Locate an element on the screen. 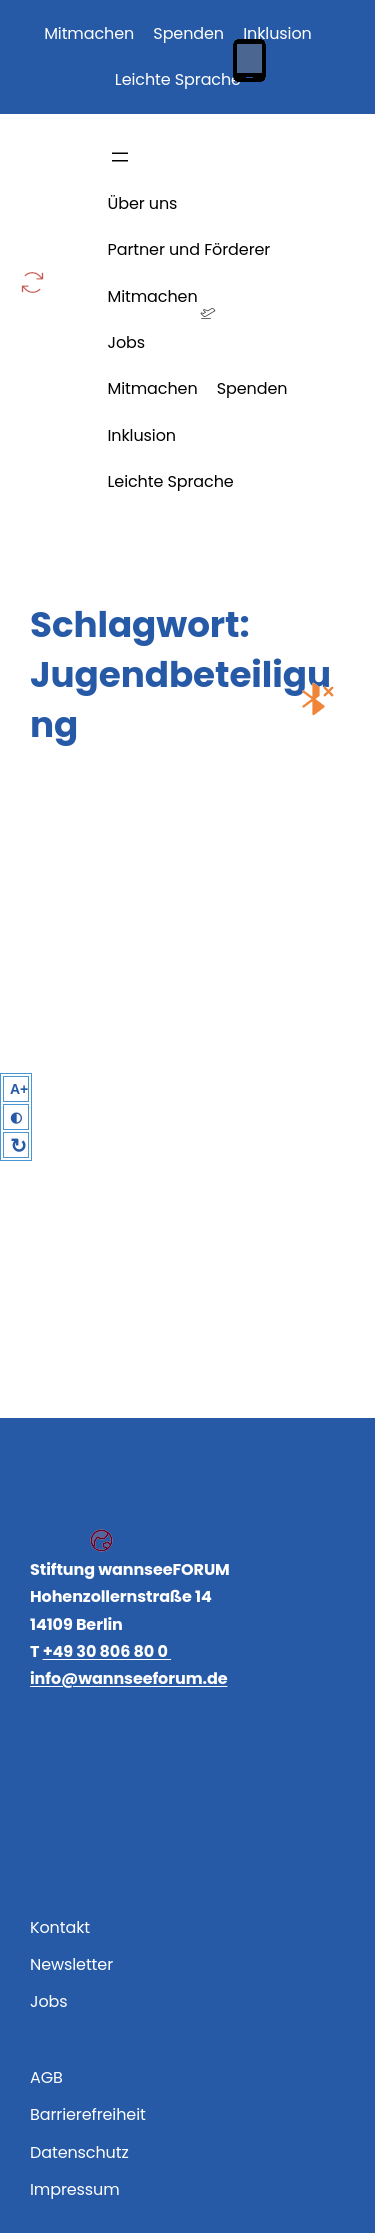  bluetooth connection disabled or unavailable is located at coordinates (316, 699).